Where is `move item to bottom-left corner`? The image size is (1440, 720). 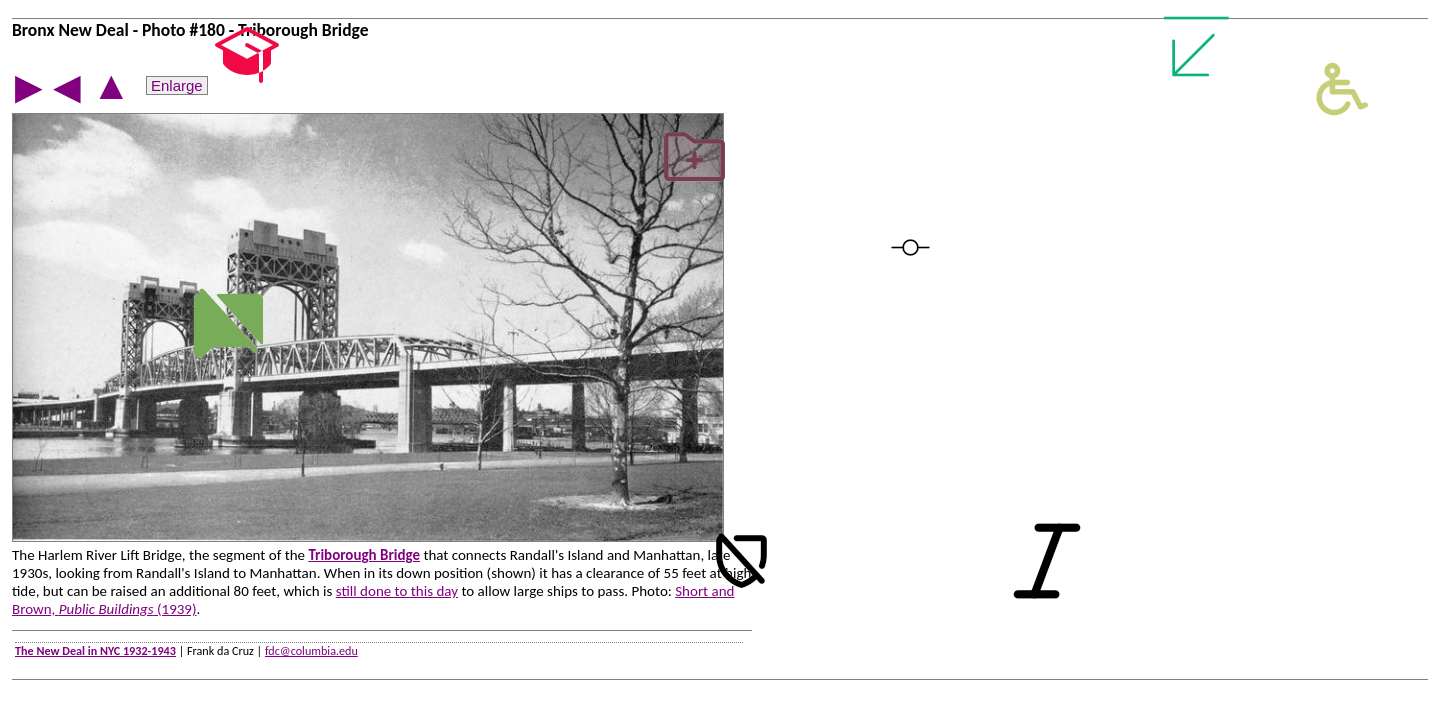 move item to bottom-left corner is located at coordinates (1193, 46).